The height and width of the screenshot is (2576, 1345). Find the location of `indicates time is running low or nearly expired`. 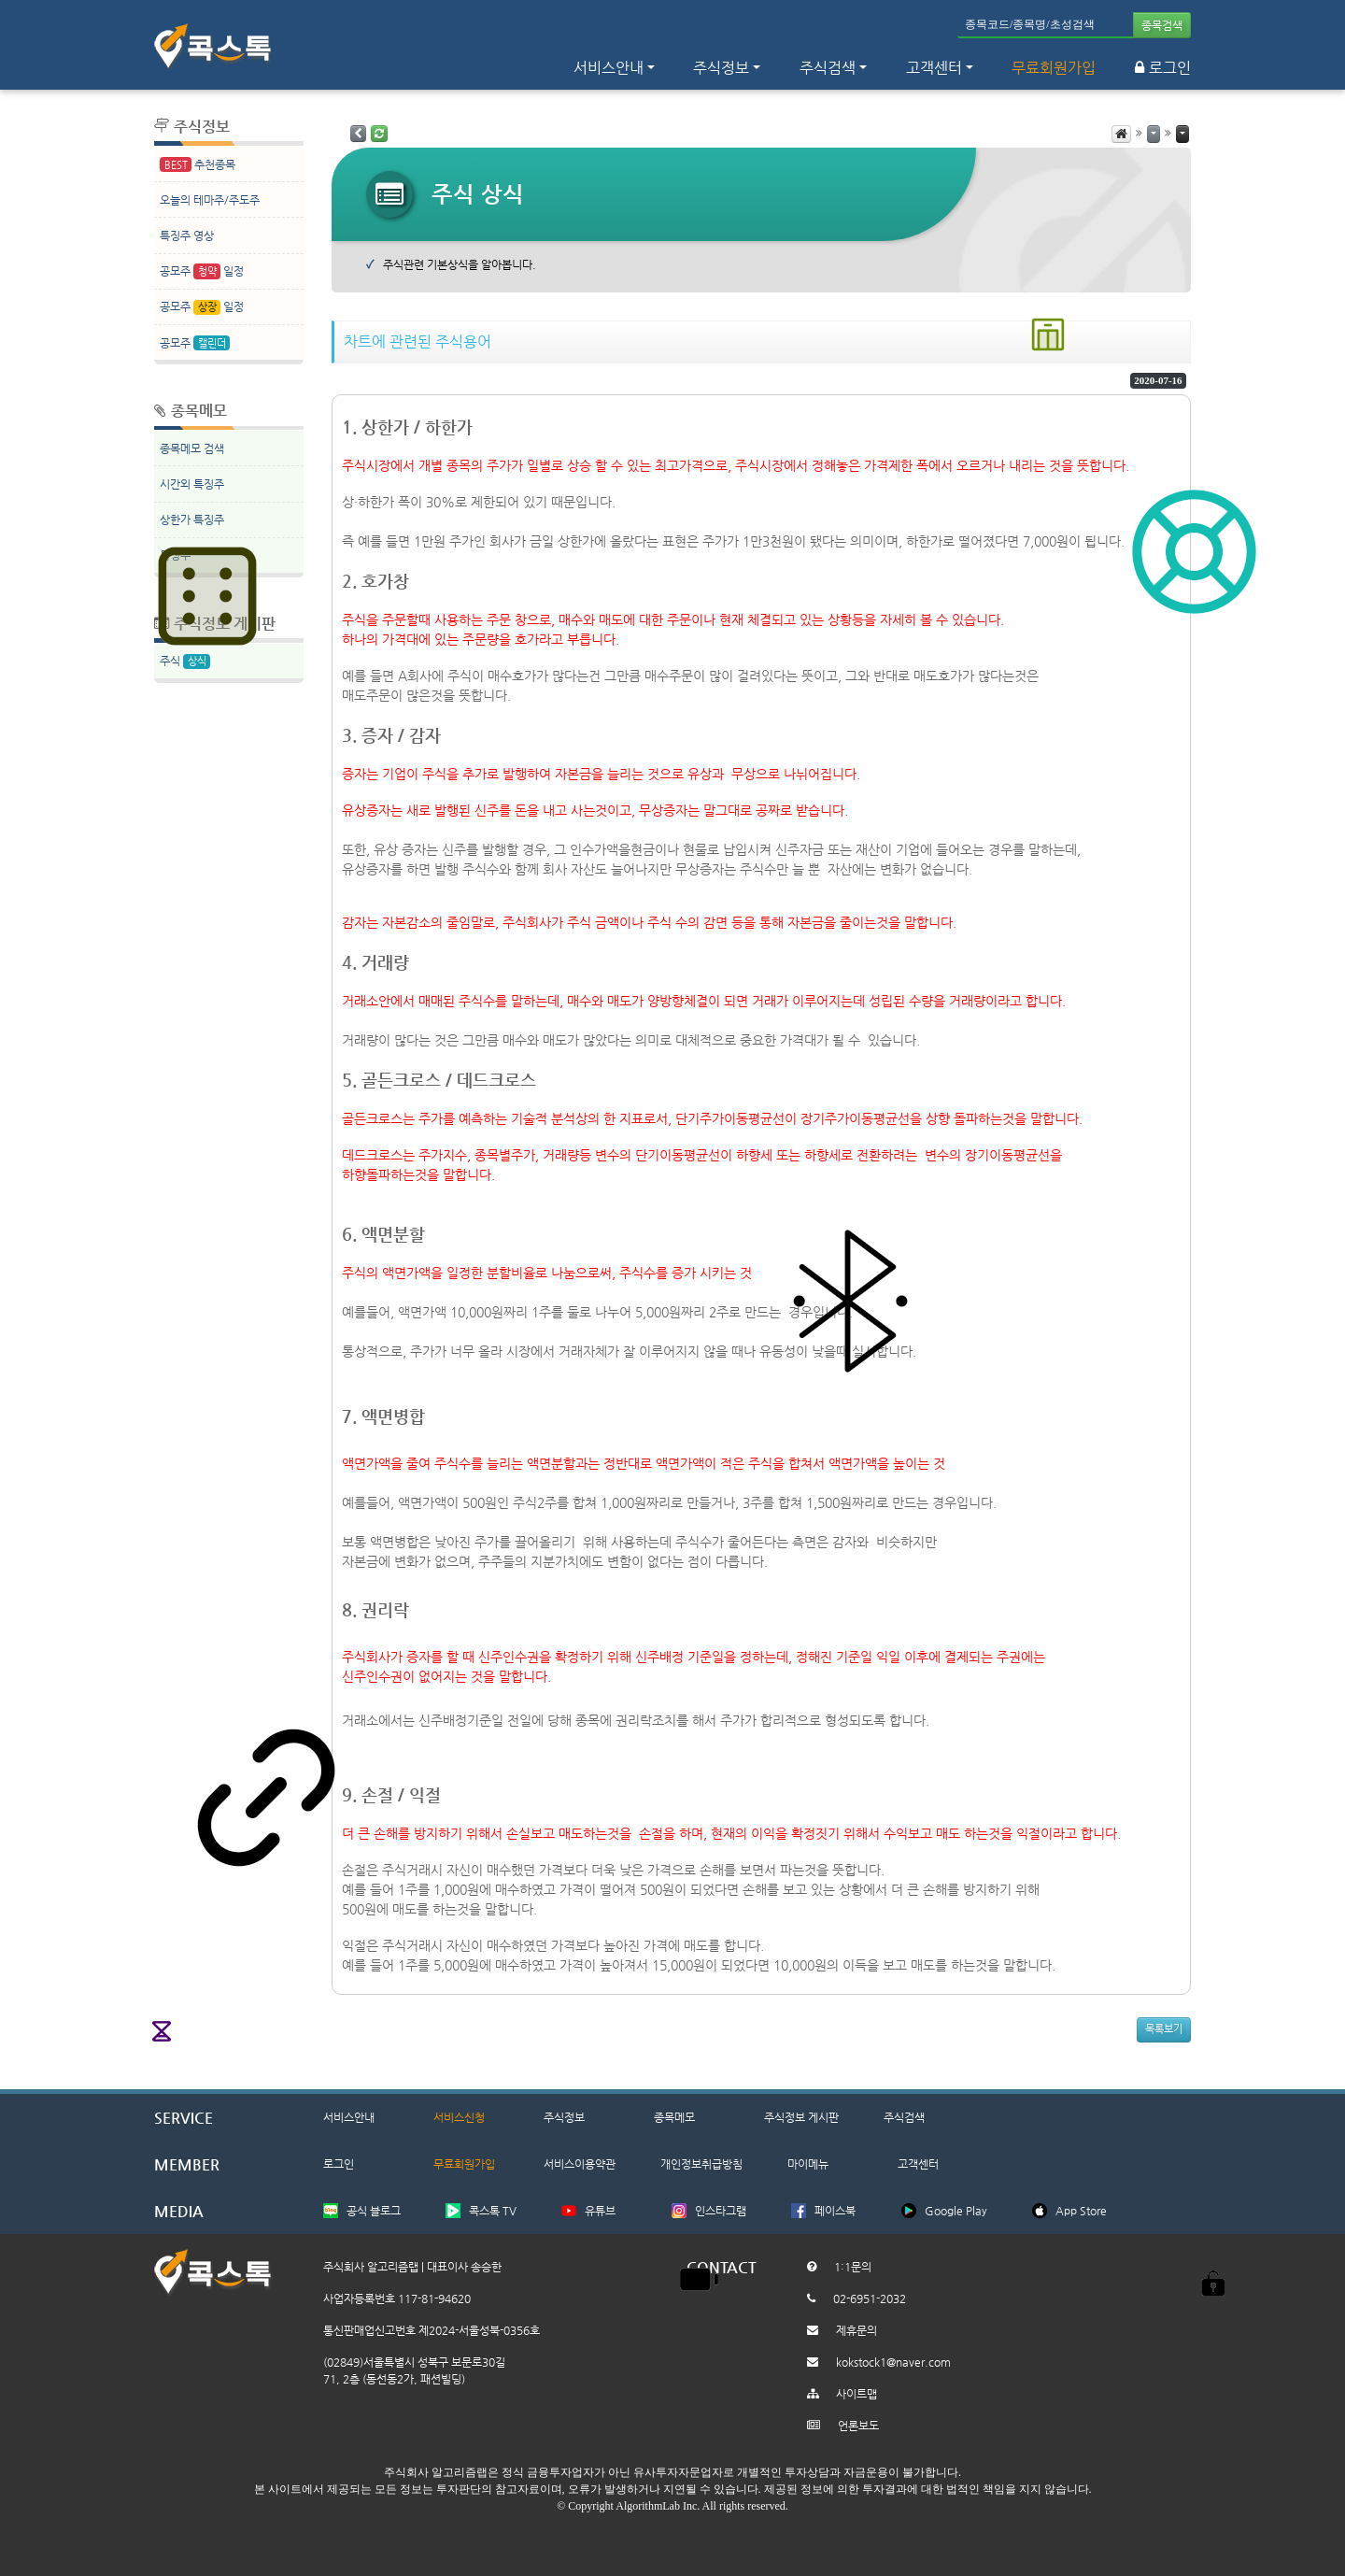

indicates time is running low or nearly expired is located at coordinates (162, 2031).